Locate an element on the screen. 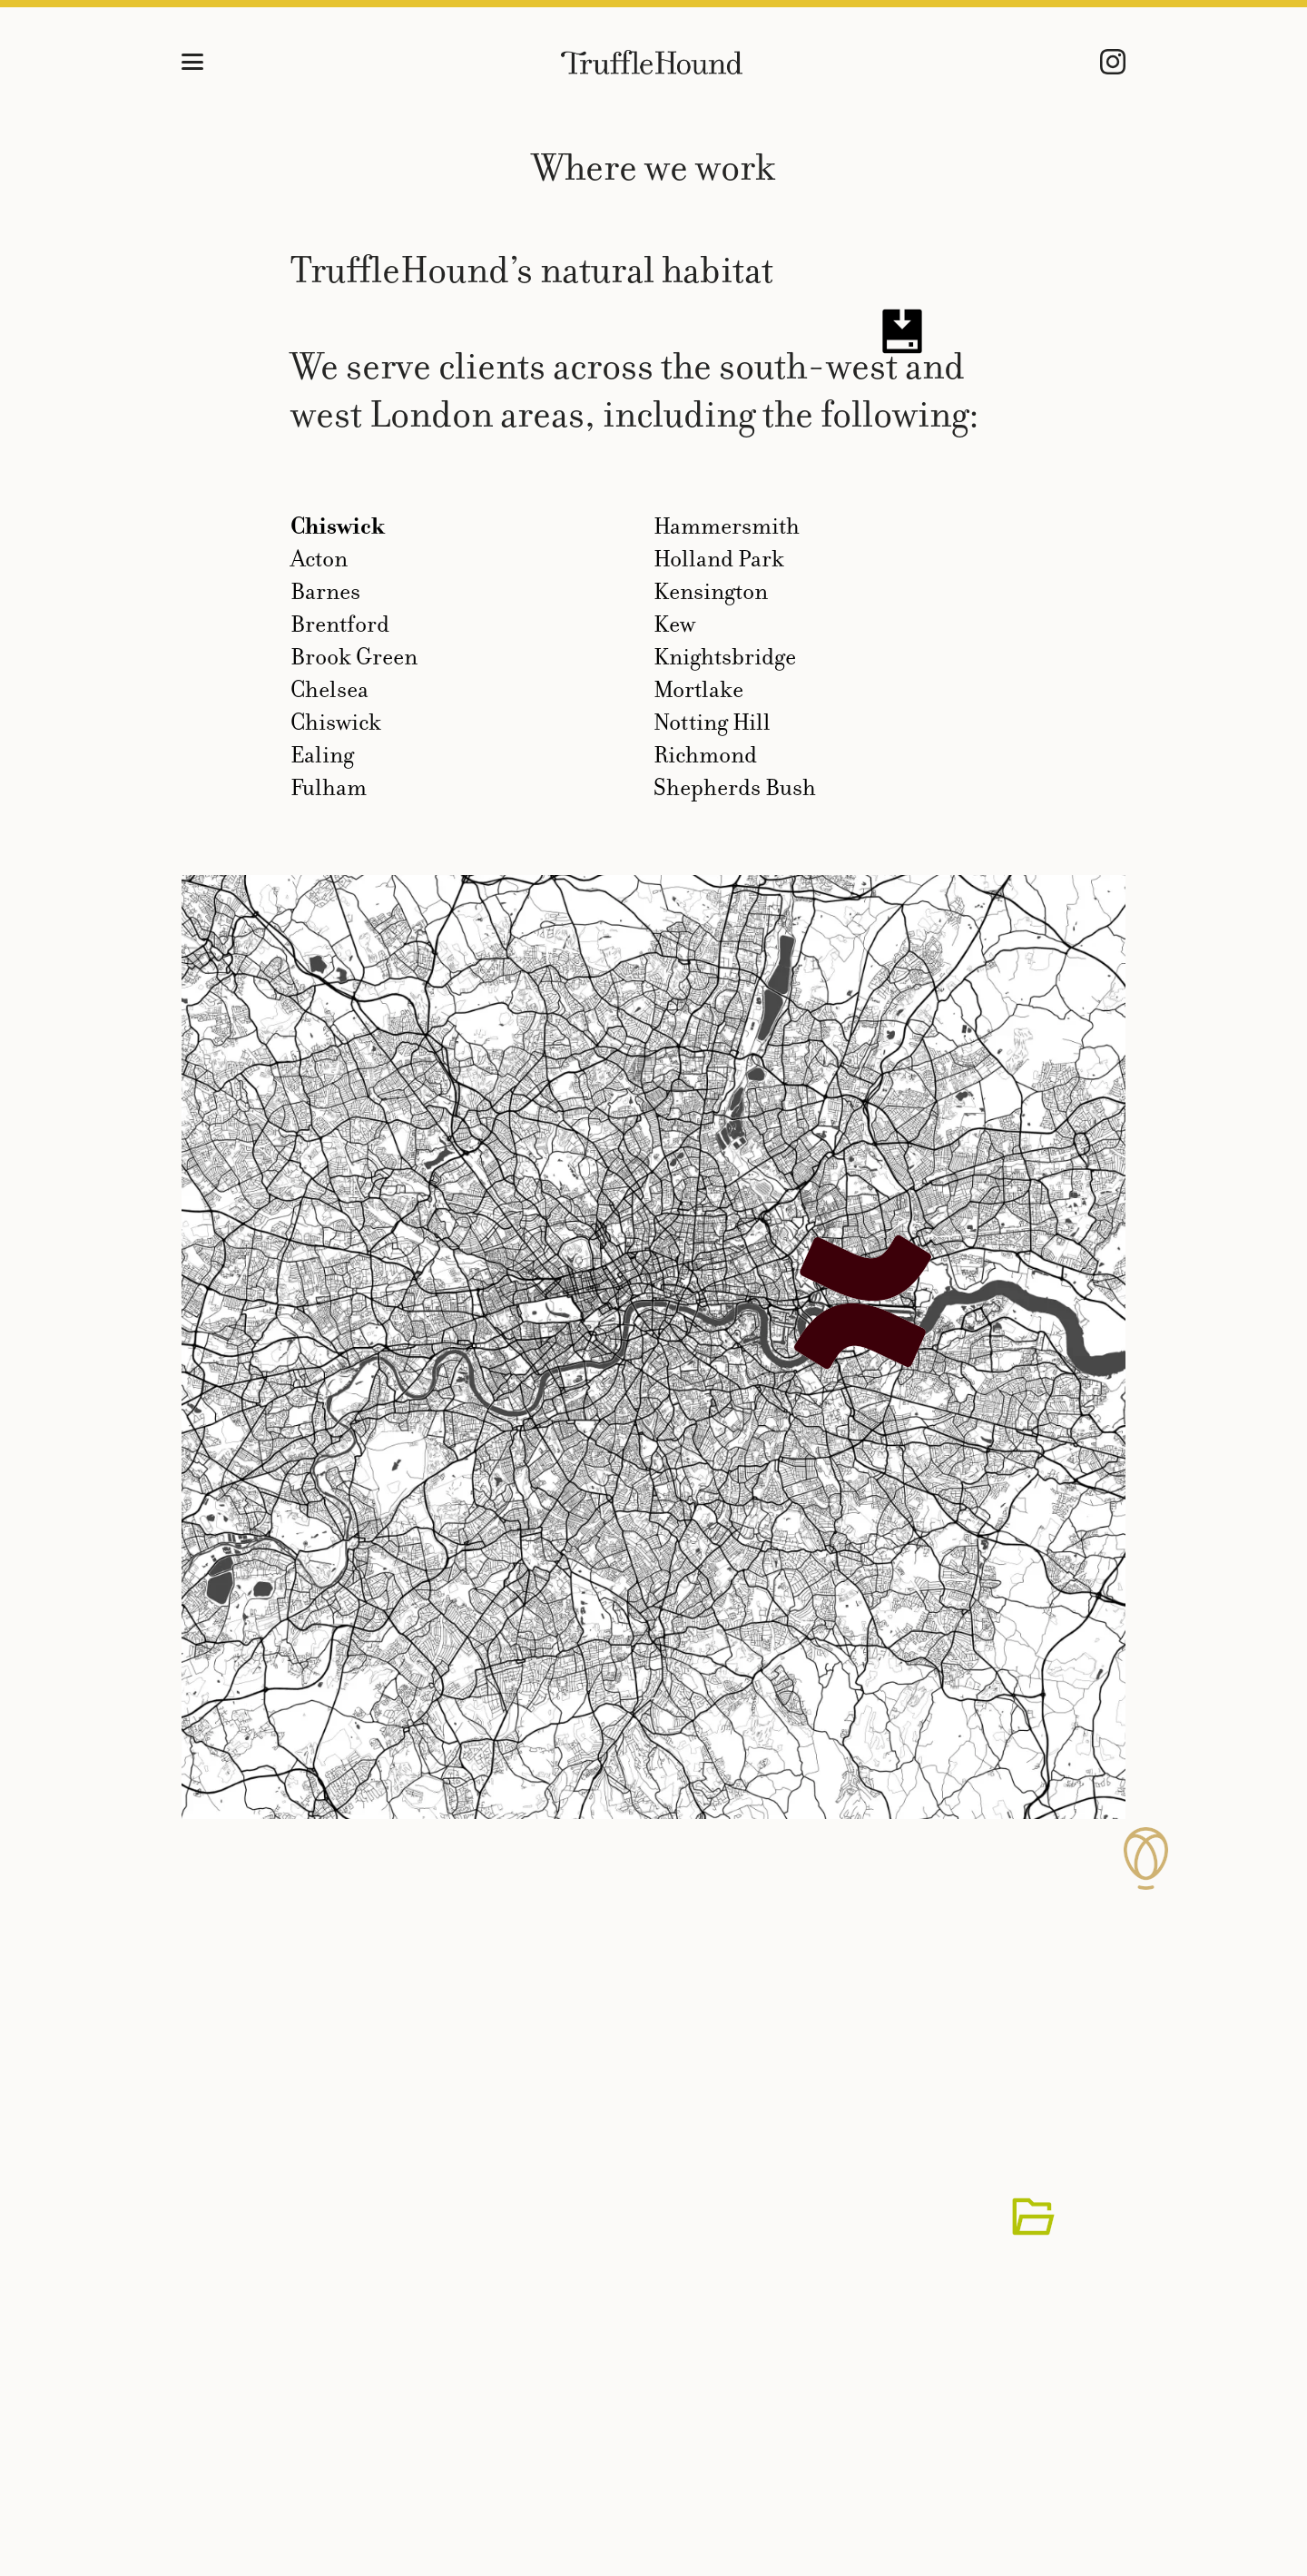 The width and height of the screenshot is (1307, 2576). open the Uphold app is located at coordinates (1145, 1858).